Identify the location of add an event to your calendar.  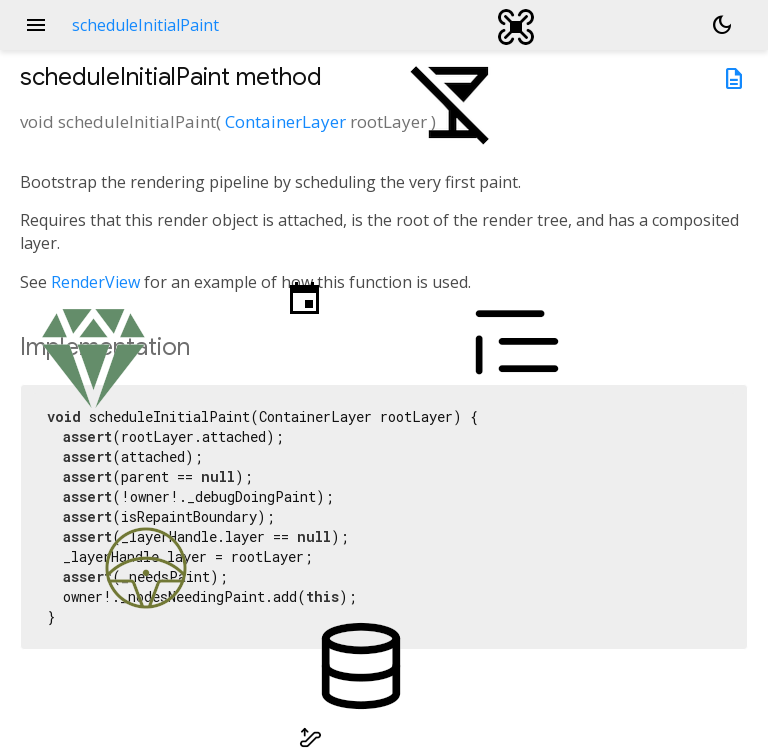
(304, 299).